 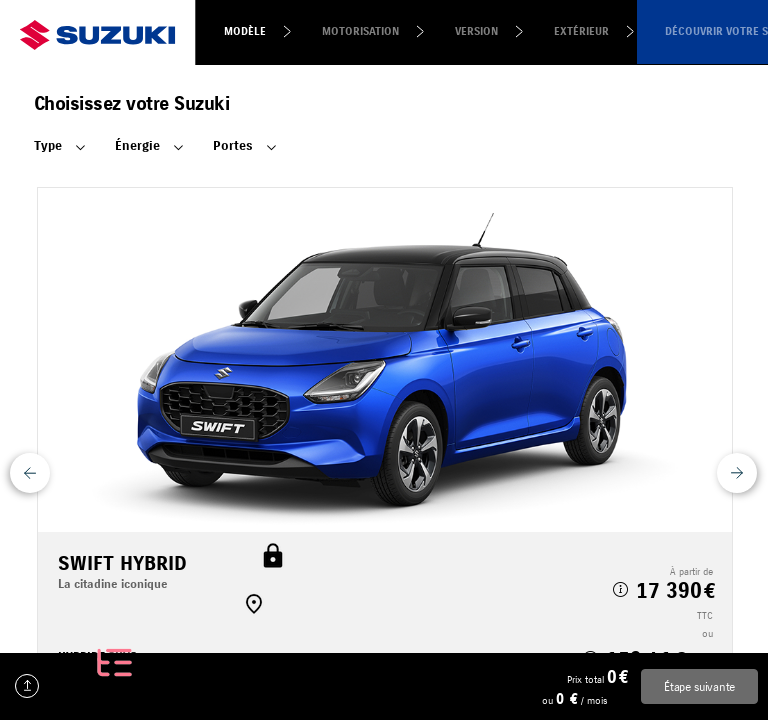 I want to click on view hierarchical list or nested items, so click(x=114, y=662).